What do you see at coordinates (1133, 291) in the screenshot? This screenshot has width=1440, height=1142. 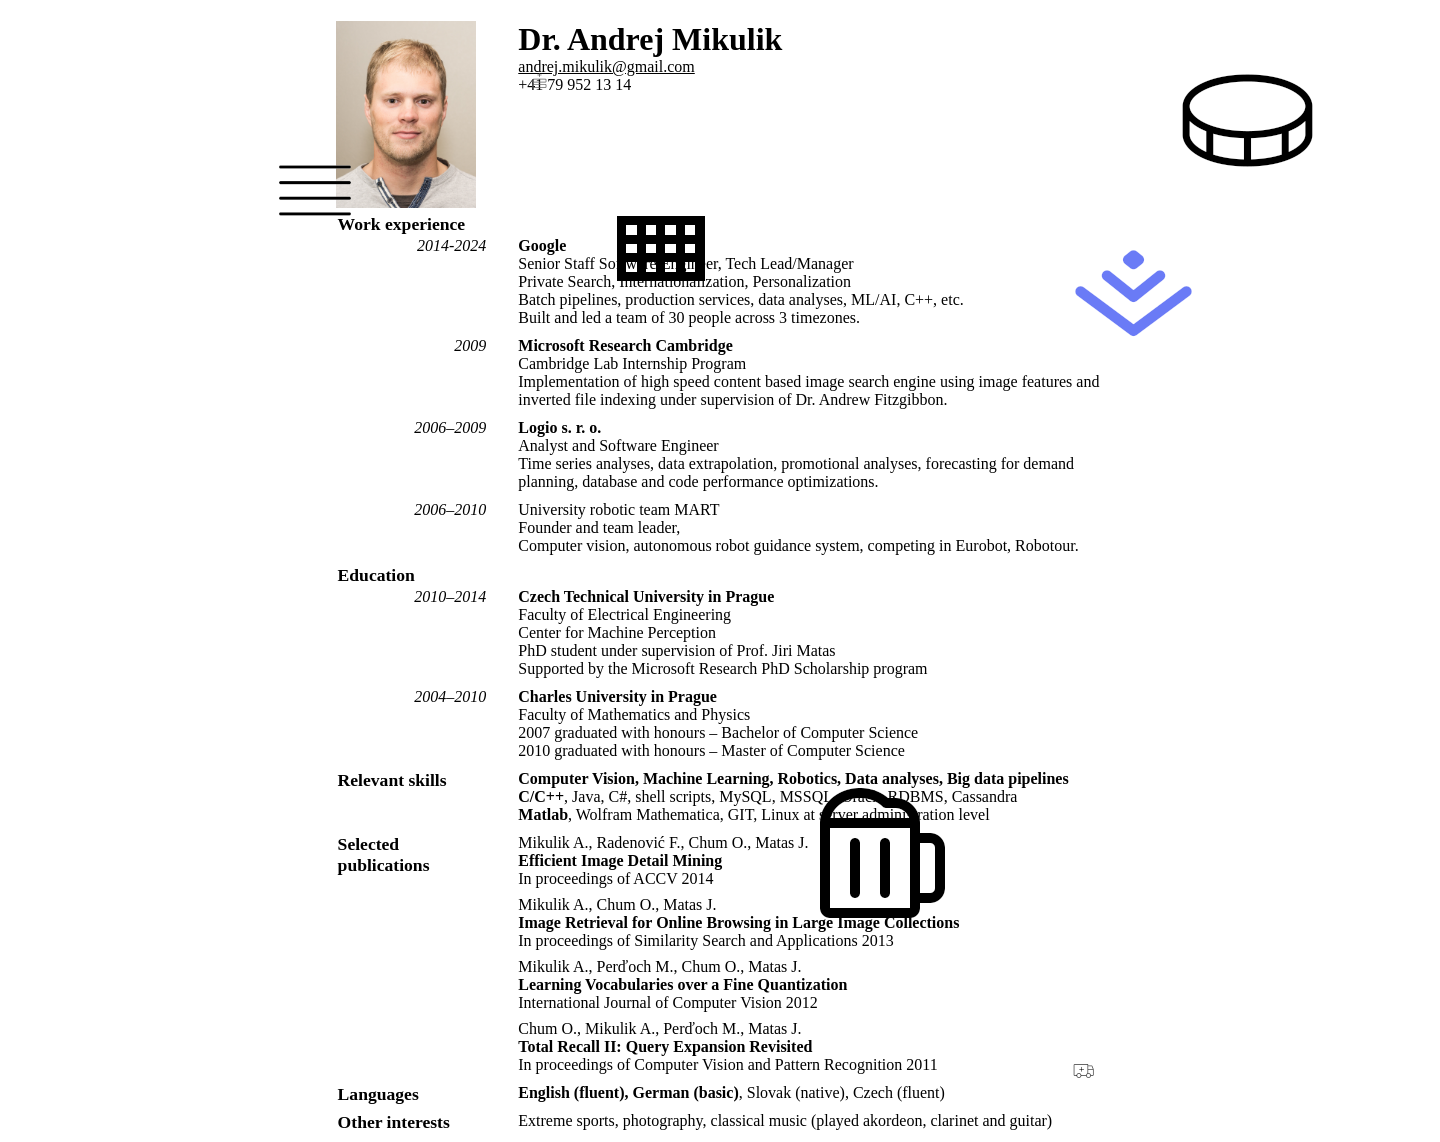 I see `juejin developer community logo` at bounding box center [1133, 291].